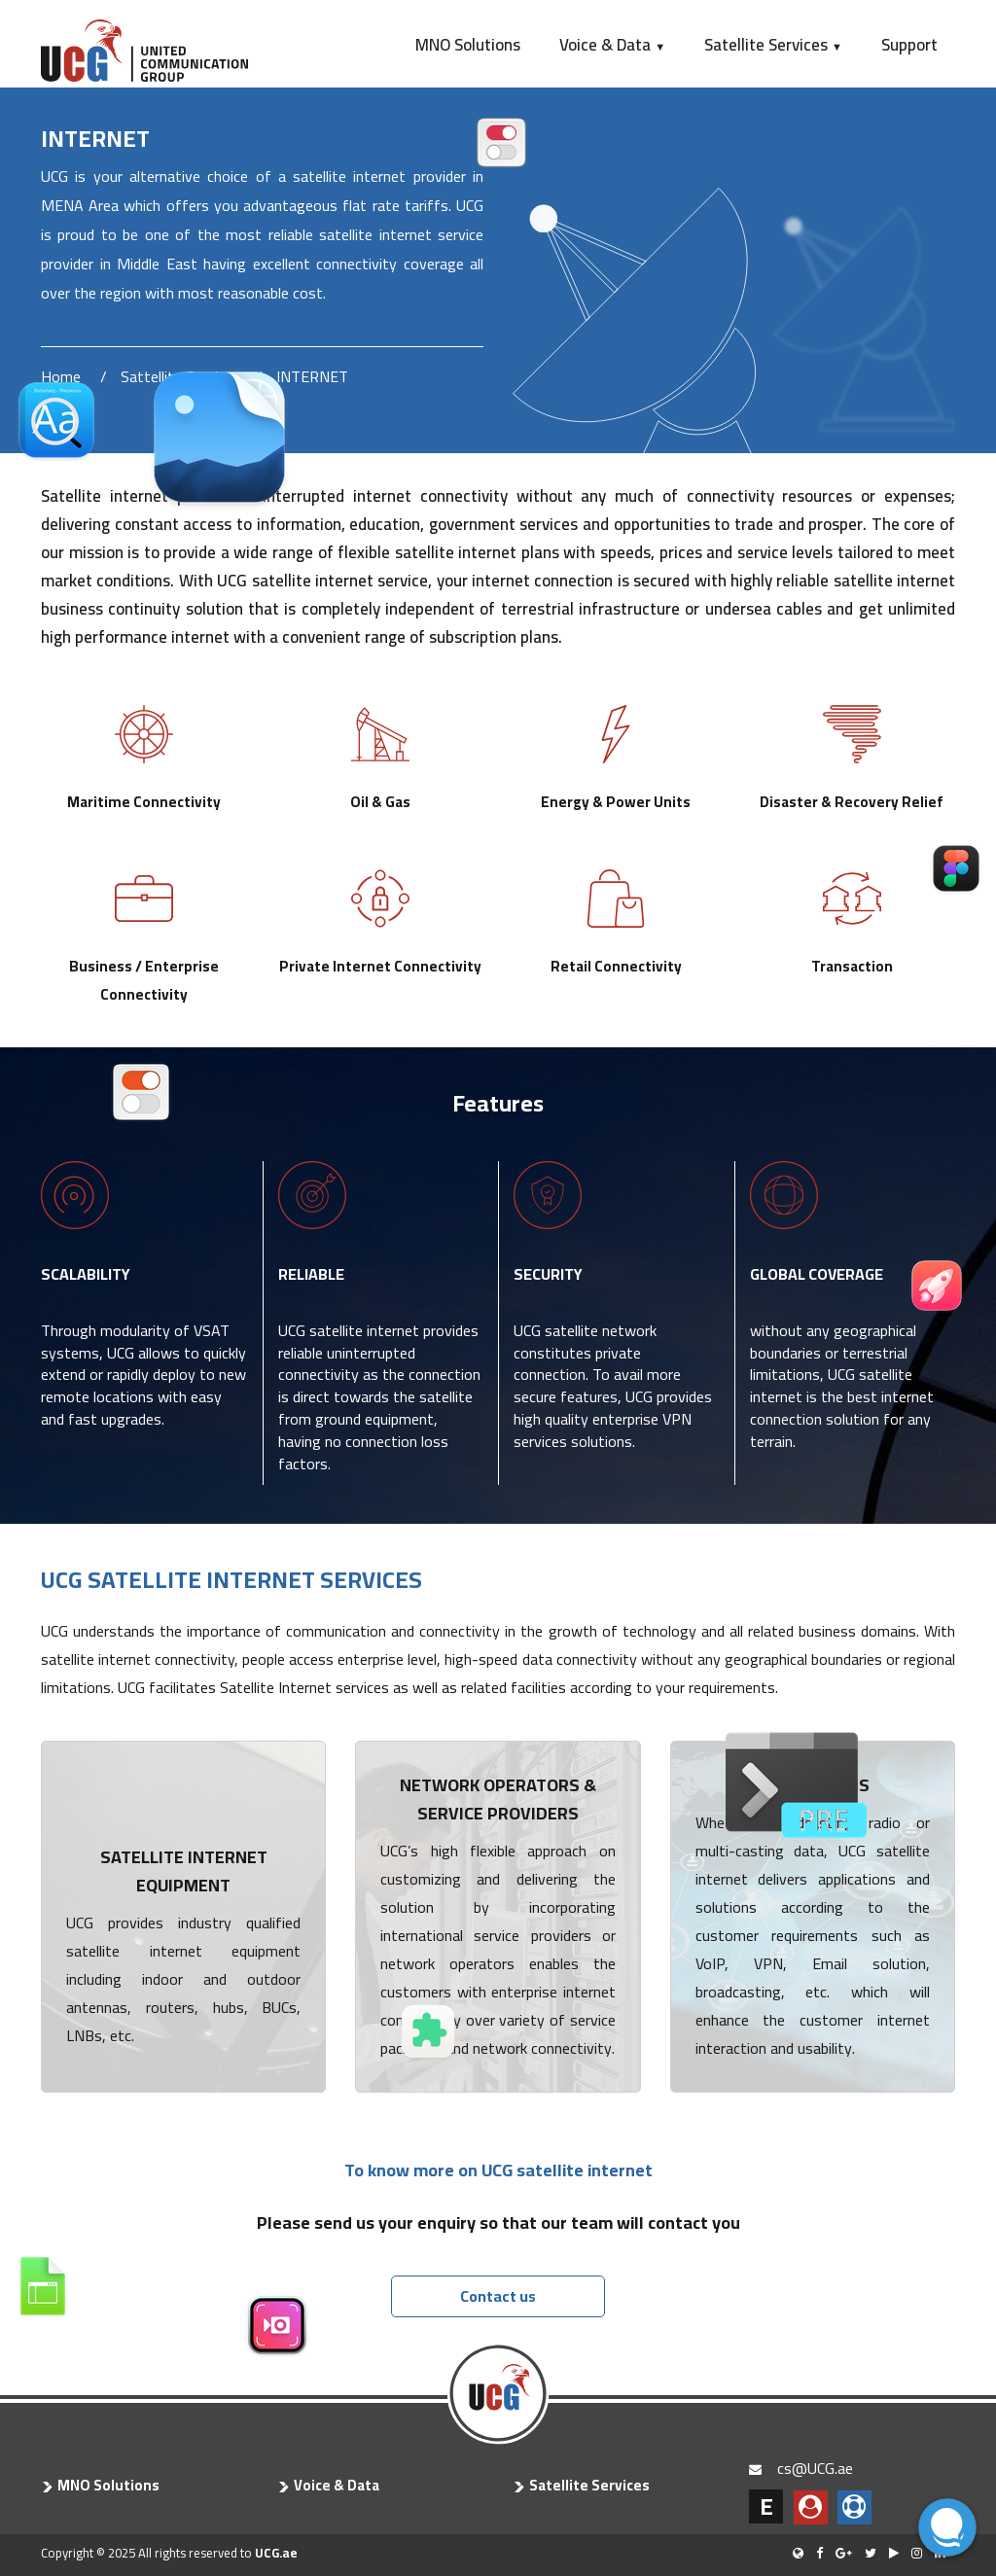 This screenshot has height=2576, width=996. What do you see at coordinates (56, 420) in the screenshot?
I see `open eudic dictionary app` at bounding box center [56, 420].